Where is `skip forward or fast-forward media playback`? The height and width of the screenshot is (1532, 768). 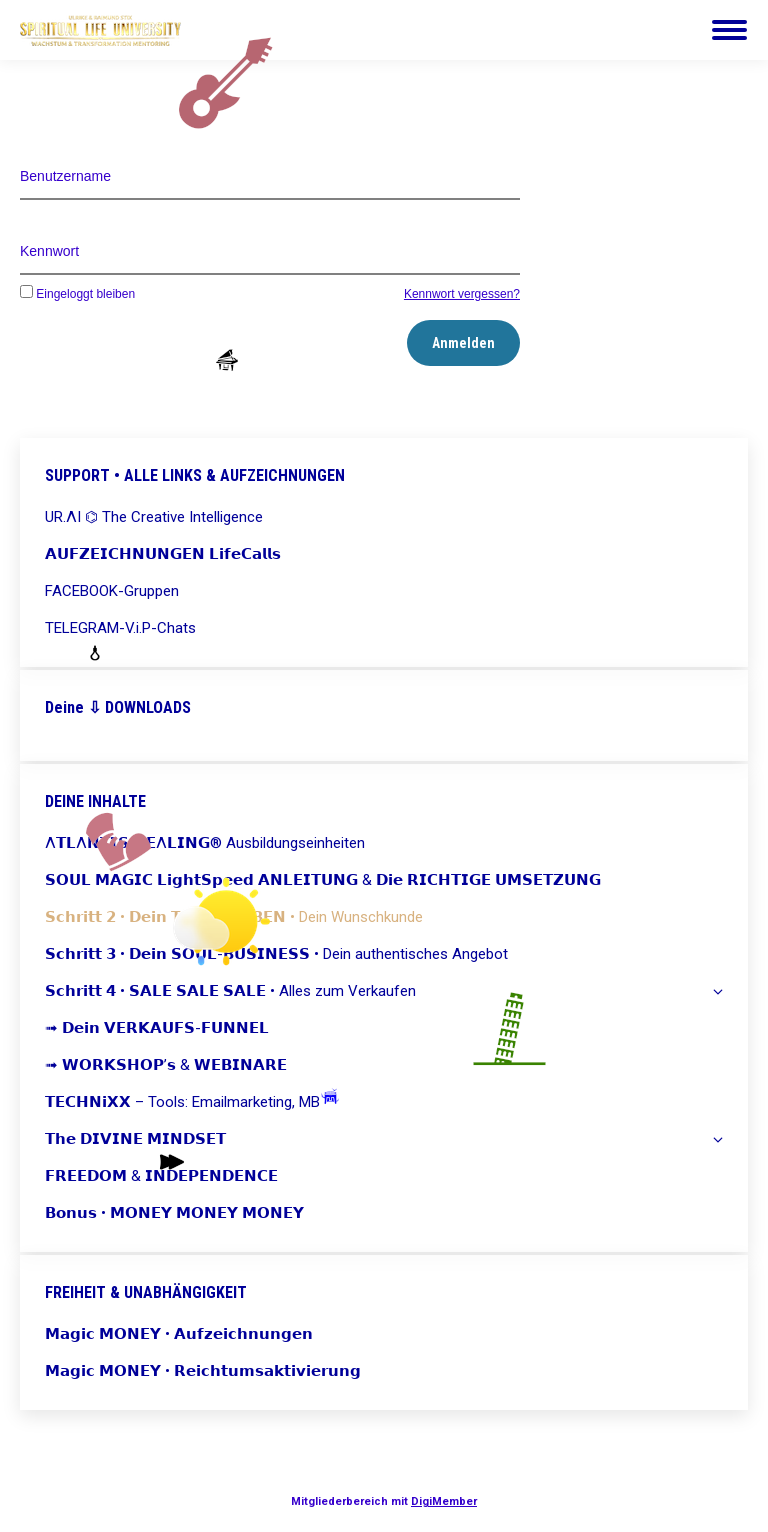 skip forward or fast-forward media playback is located at coordinates (172, 1162).